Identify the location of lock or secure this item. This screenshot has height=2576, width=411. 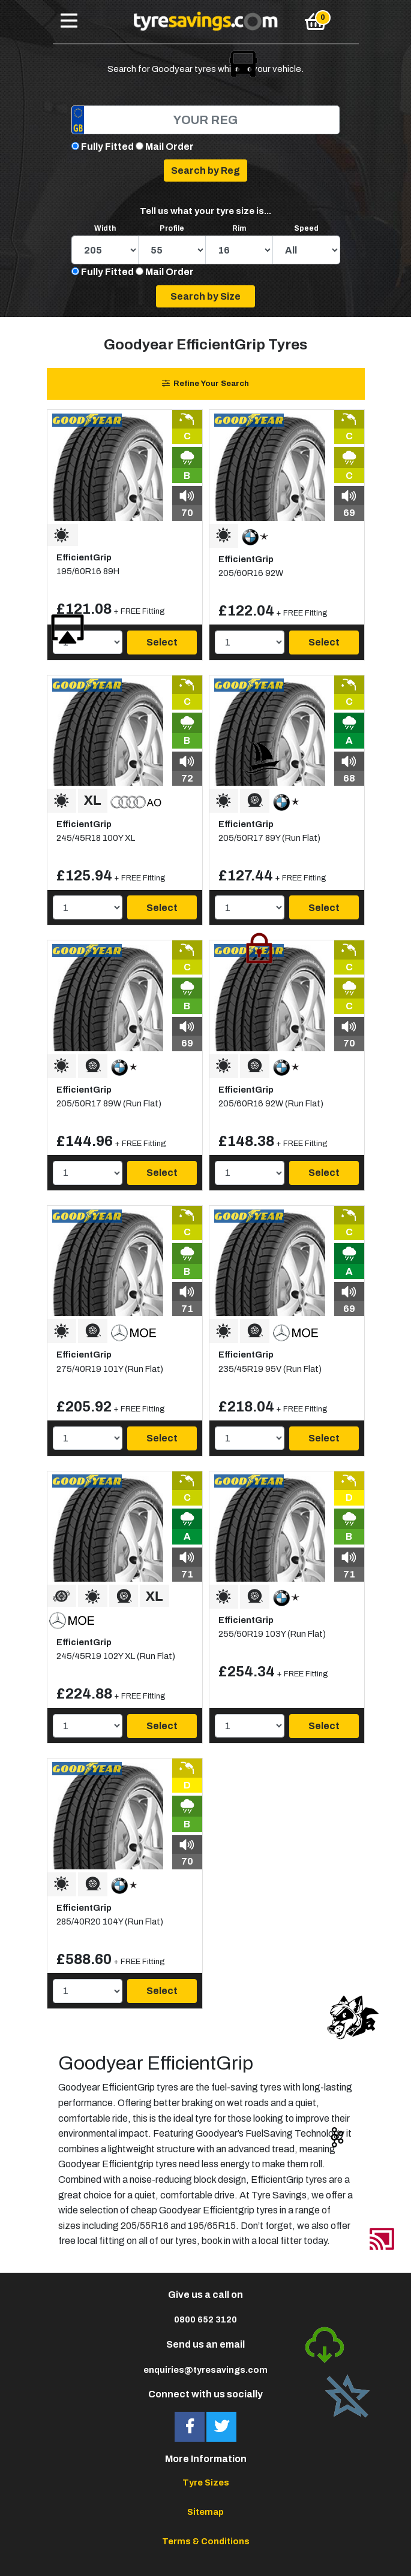
(259, 949).